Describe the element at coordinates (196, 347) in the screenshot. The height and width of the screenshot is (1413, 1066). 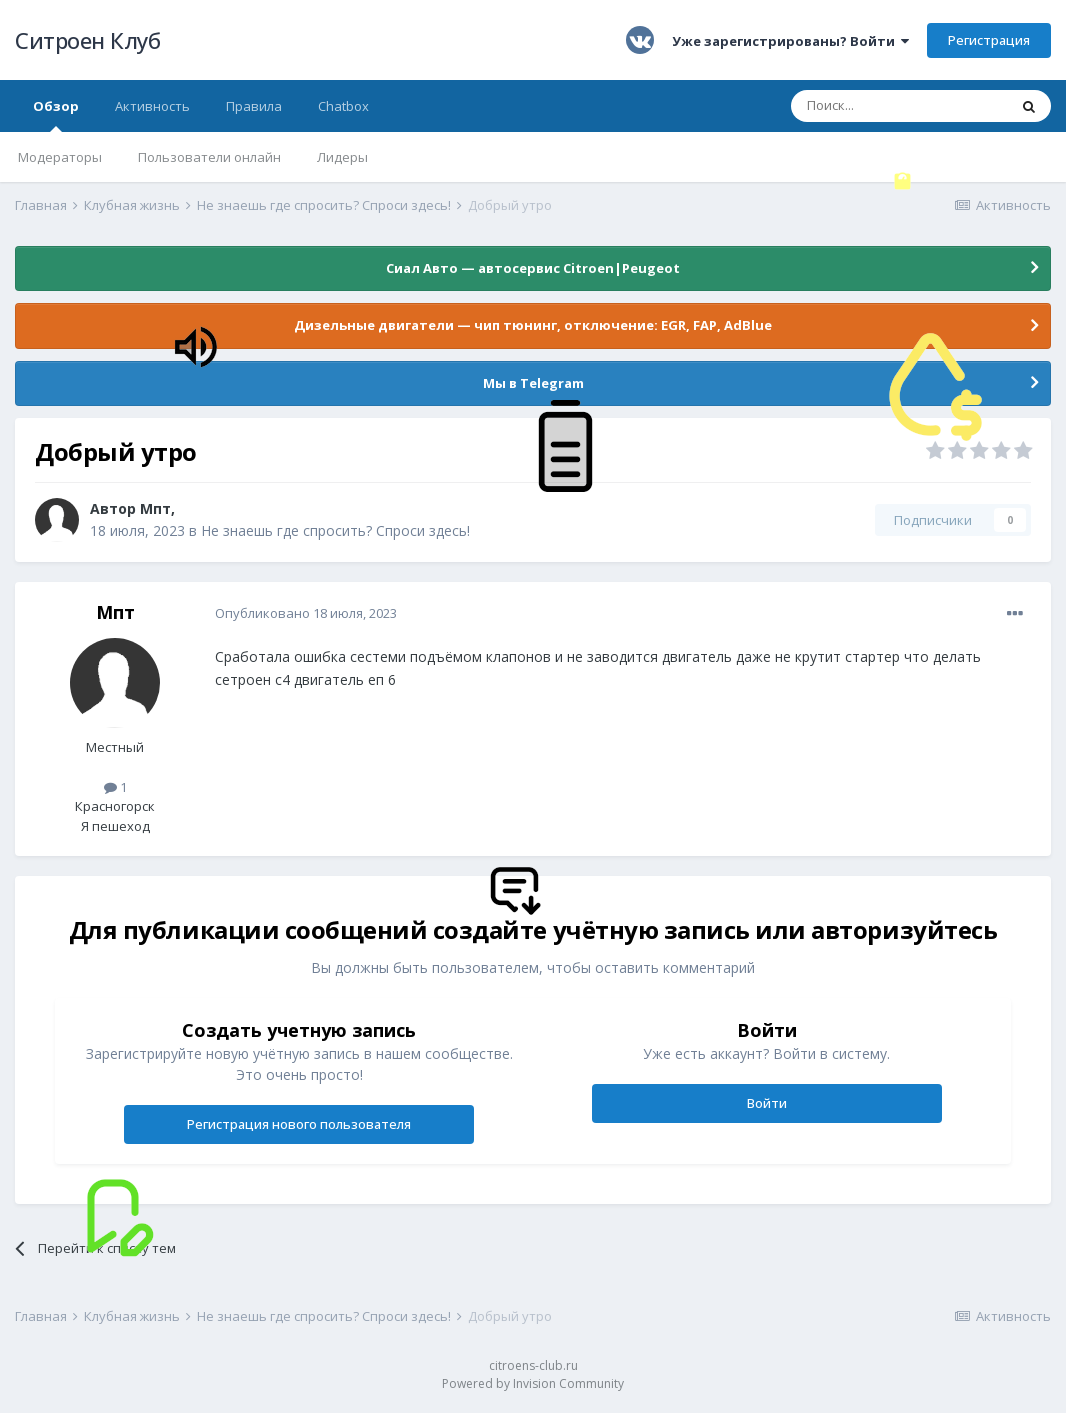
I see `increase or adjust audio volume` at that location.